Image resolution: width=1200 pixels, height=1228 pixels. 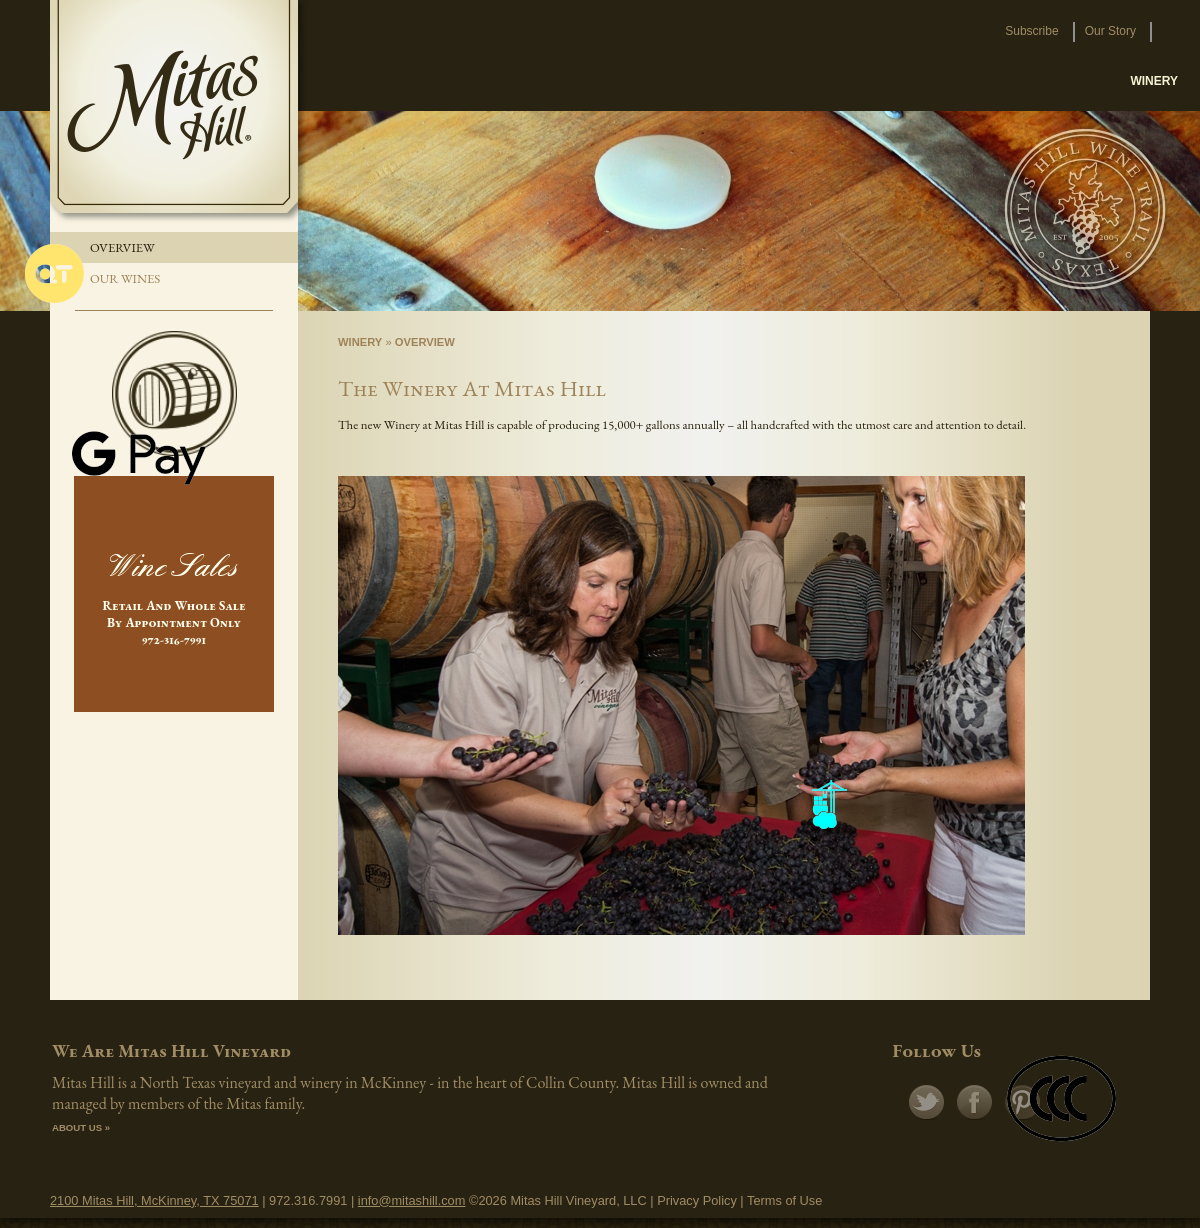 What do you see at coordinates (139, 458) in the screenshot?
I see `pay with google pay` at bounding box center [139, 458].